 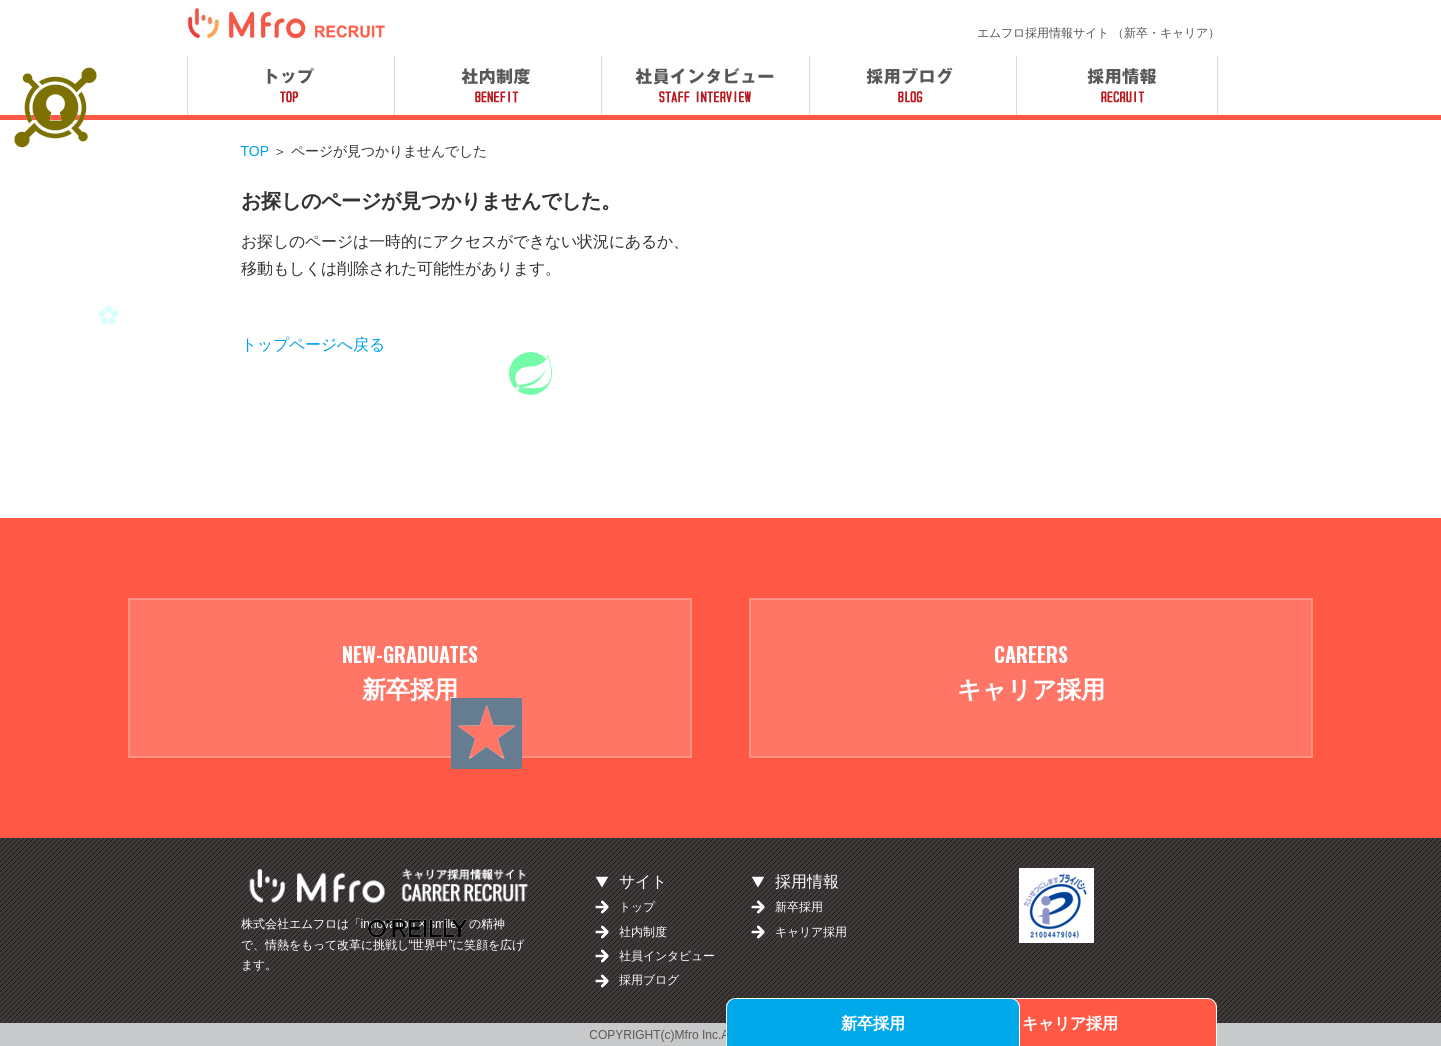 I want to click on spring framework logo, so click(x=530, y=373).